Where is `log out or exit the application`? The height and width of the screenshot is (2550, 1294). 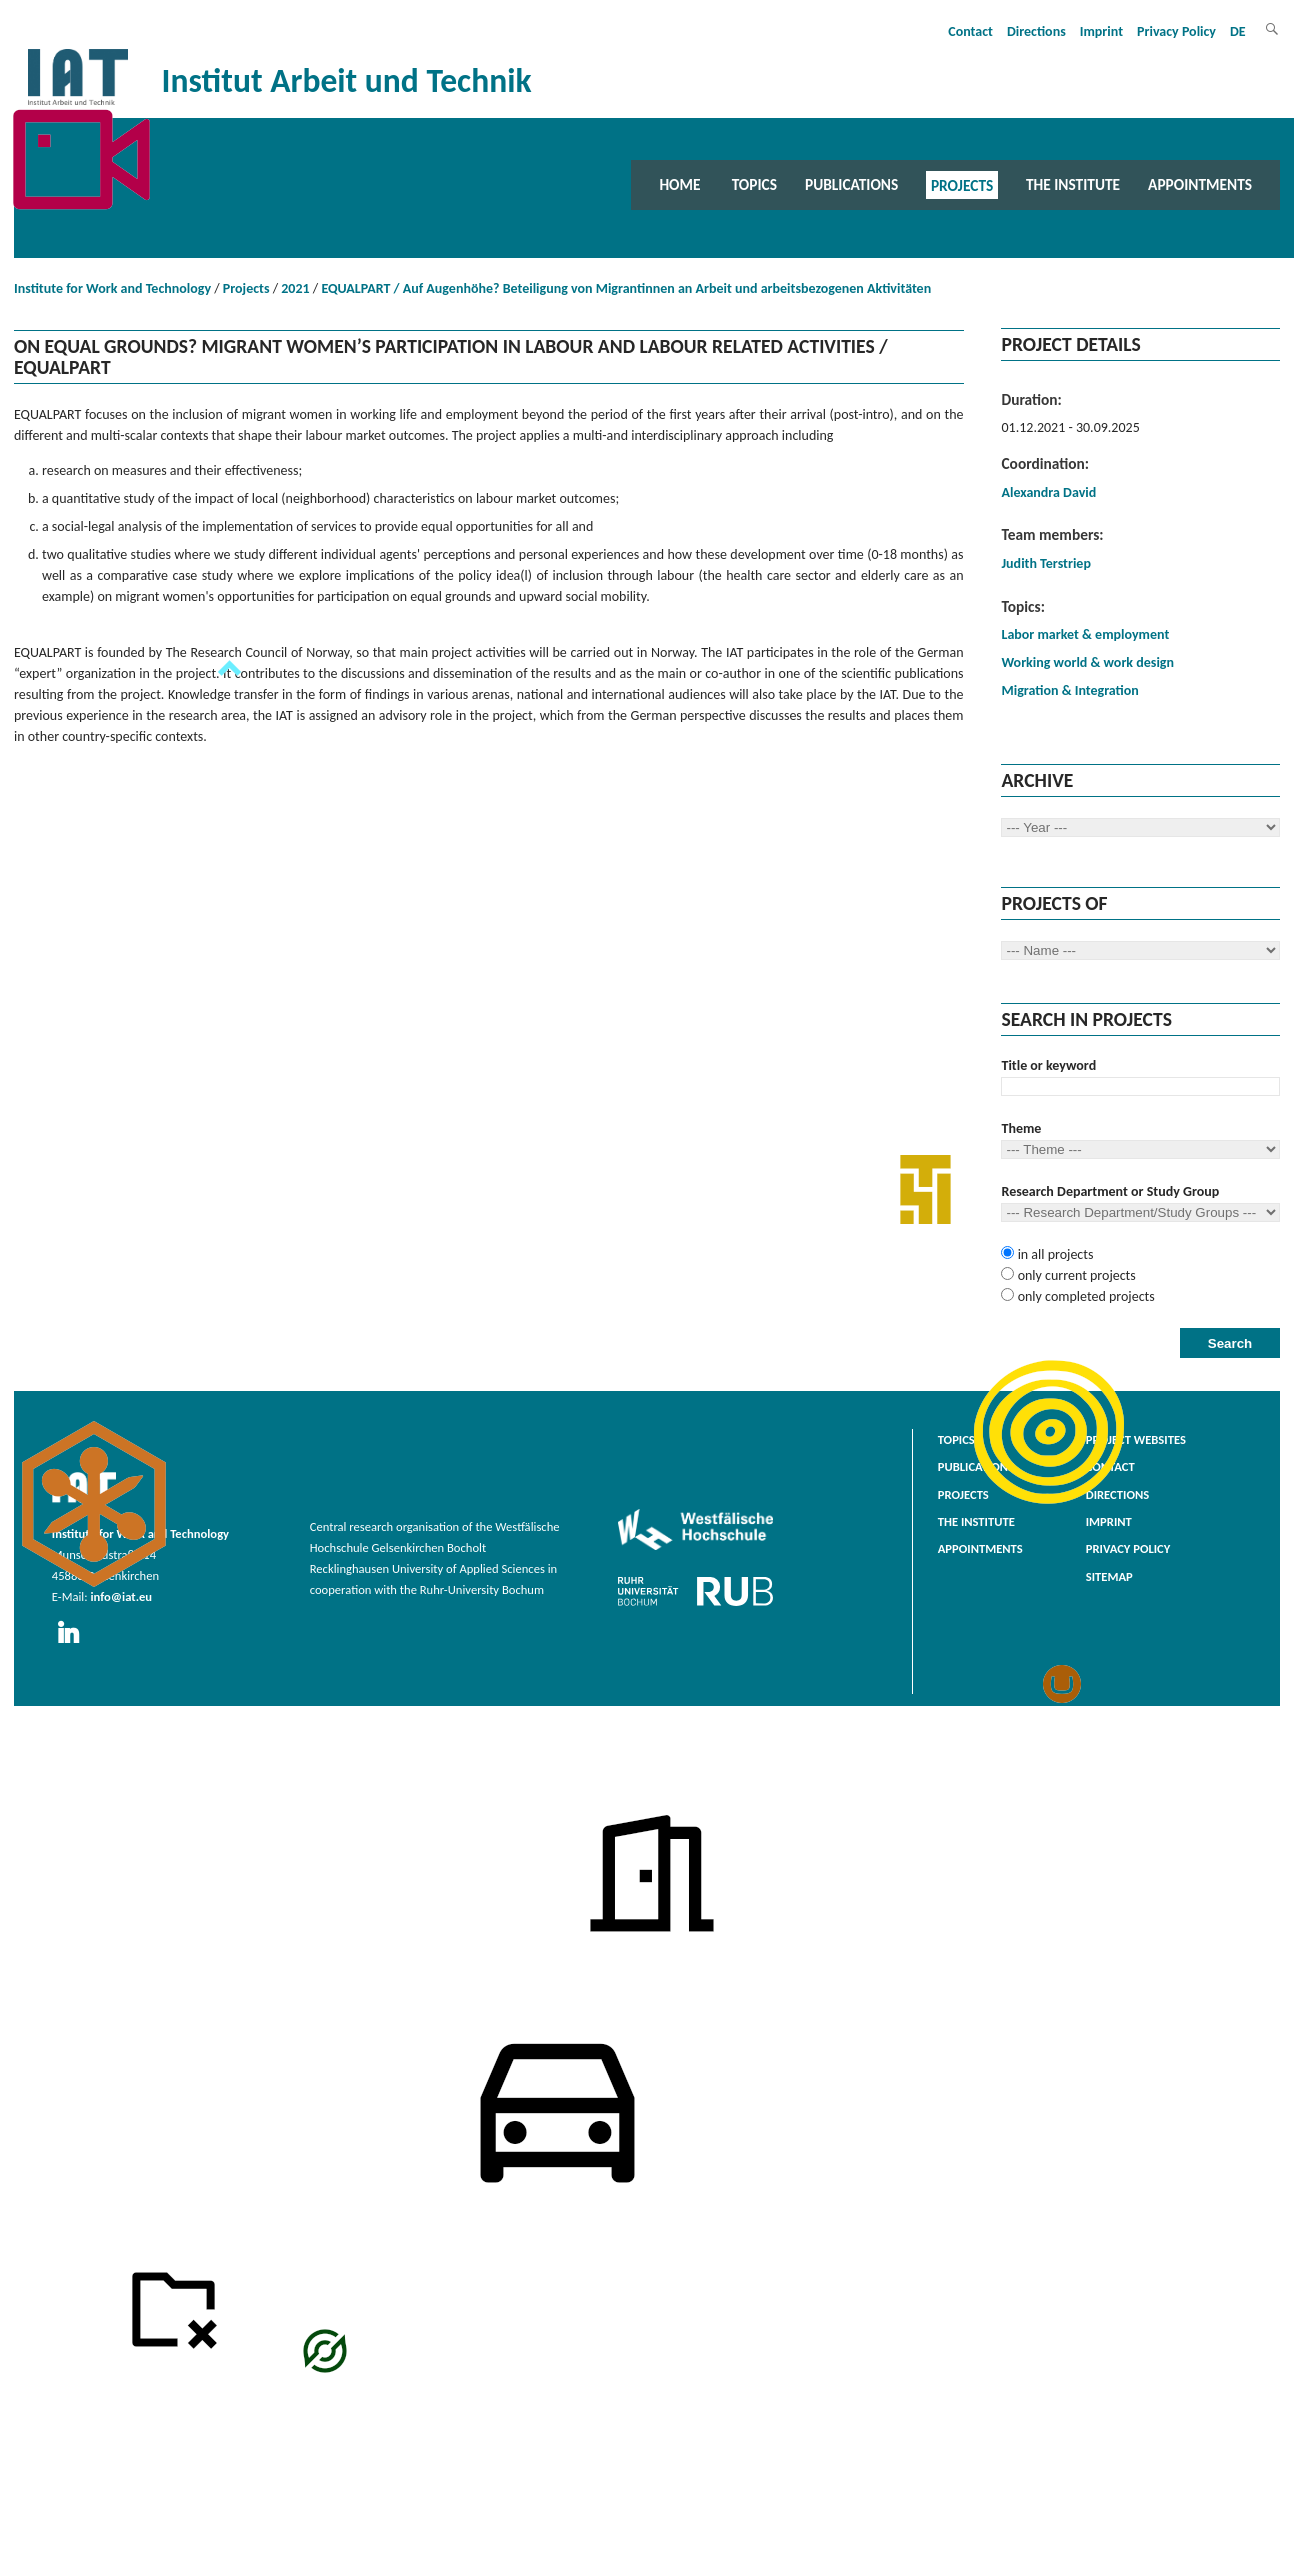
log out or exit the application is located at coordinates (652, 1876).